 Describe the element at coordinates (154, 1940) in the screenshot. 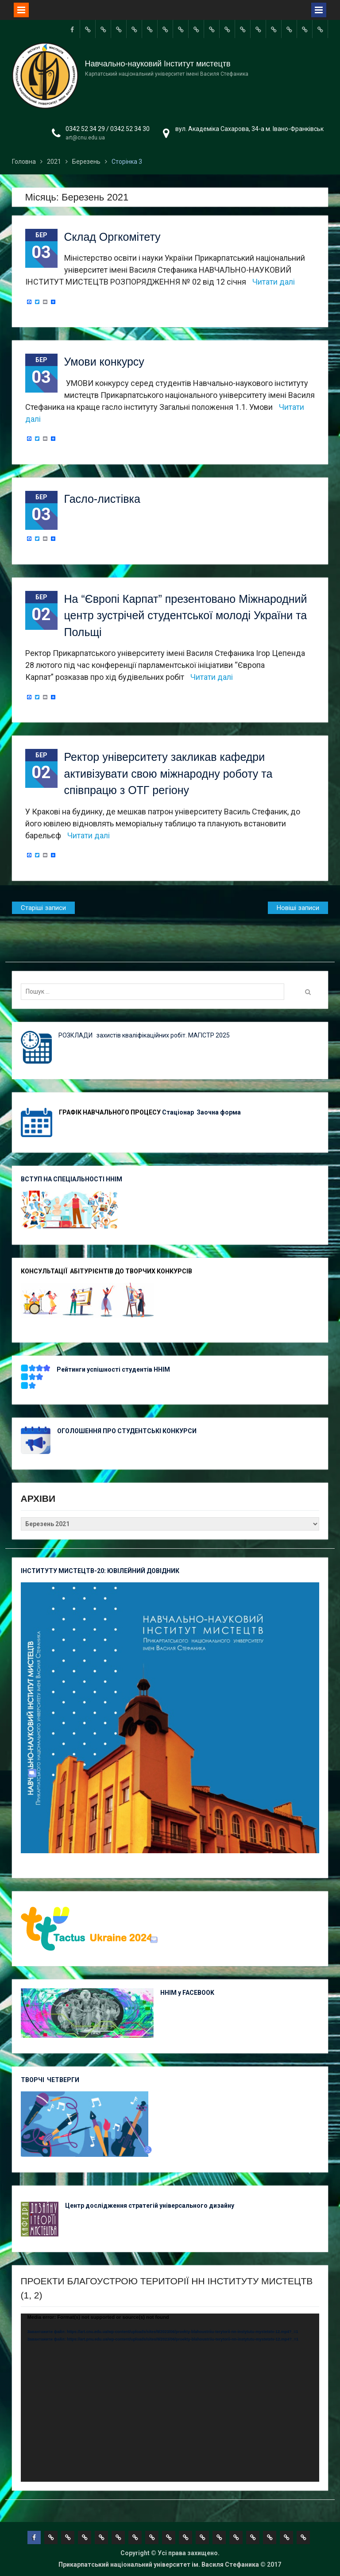

I see `open the mail application` at that location.